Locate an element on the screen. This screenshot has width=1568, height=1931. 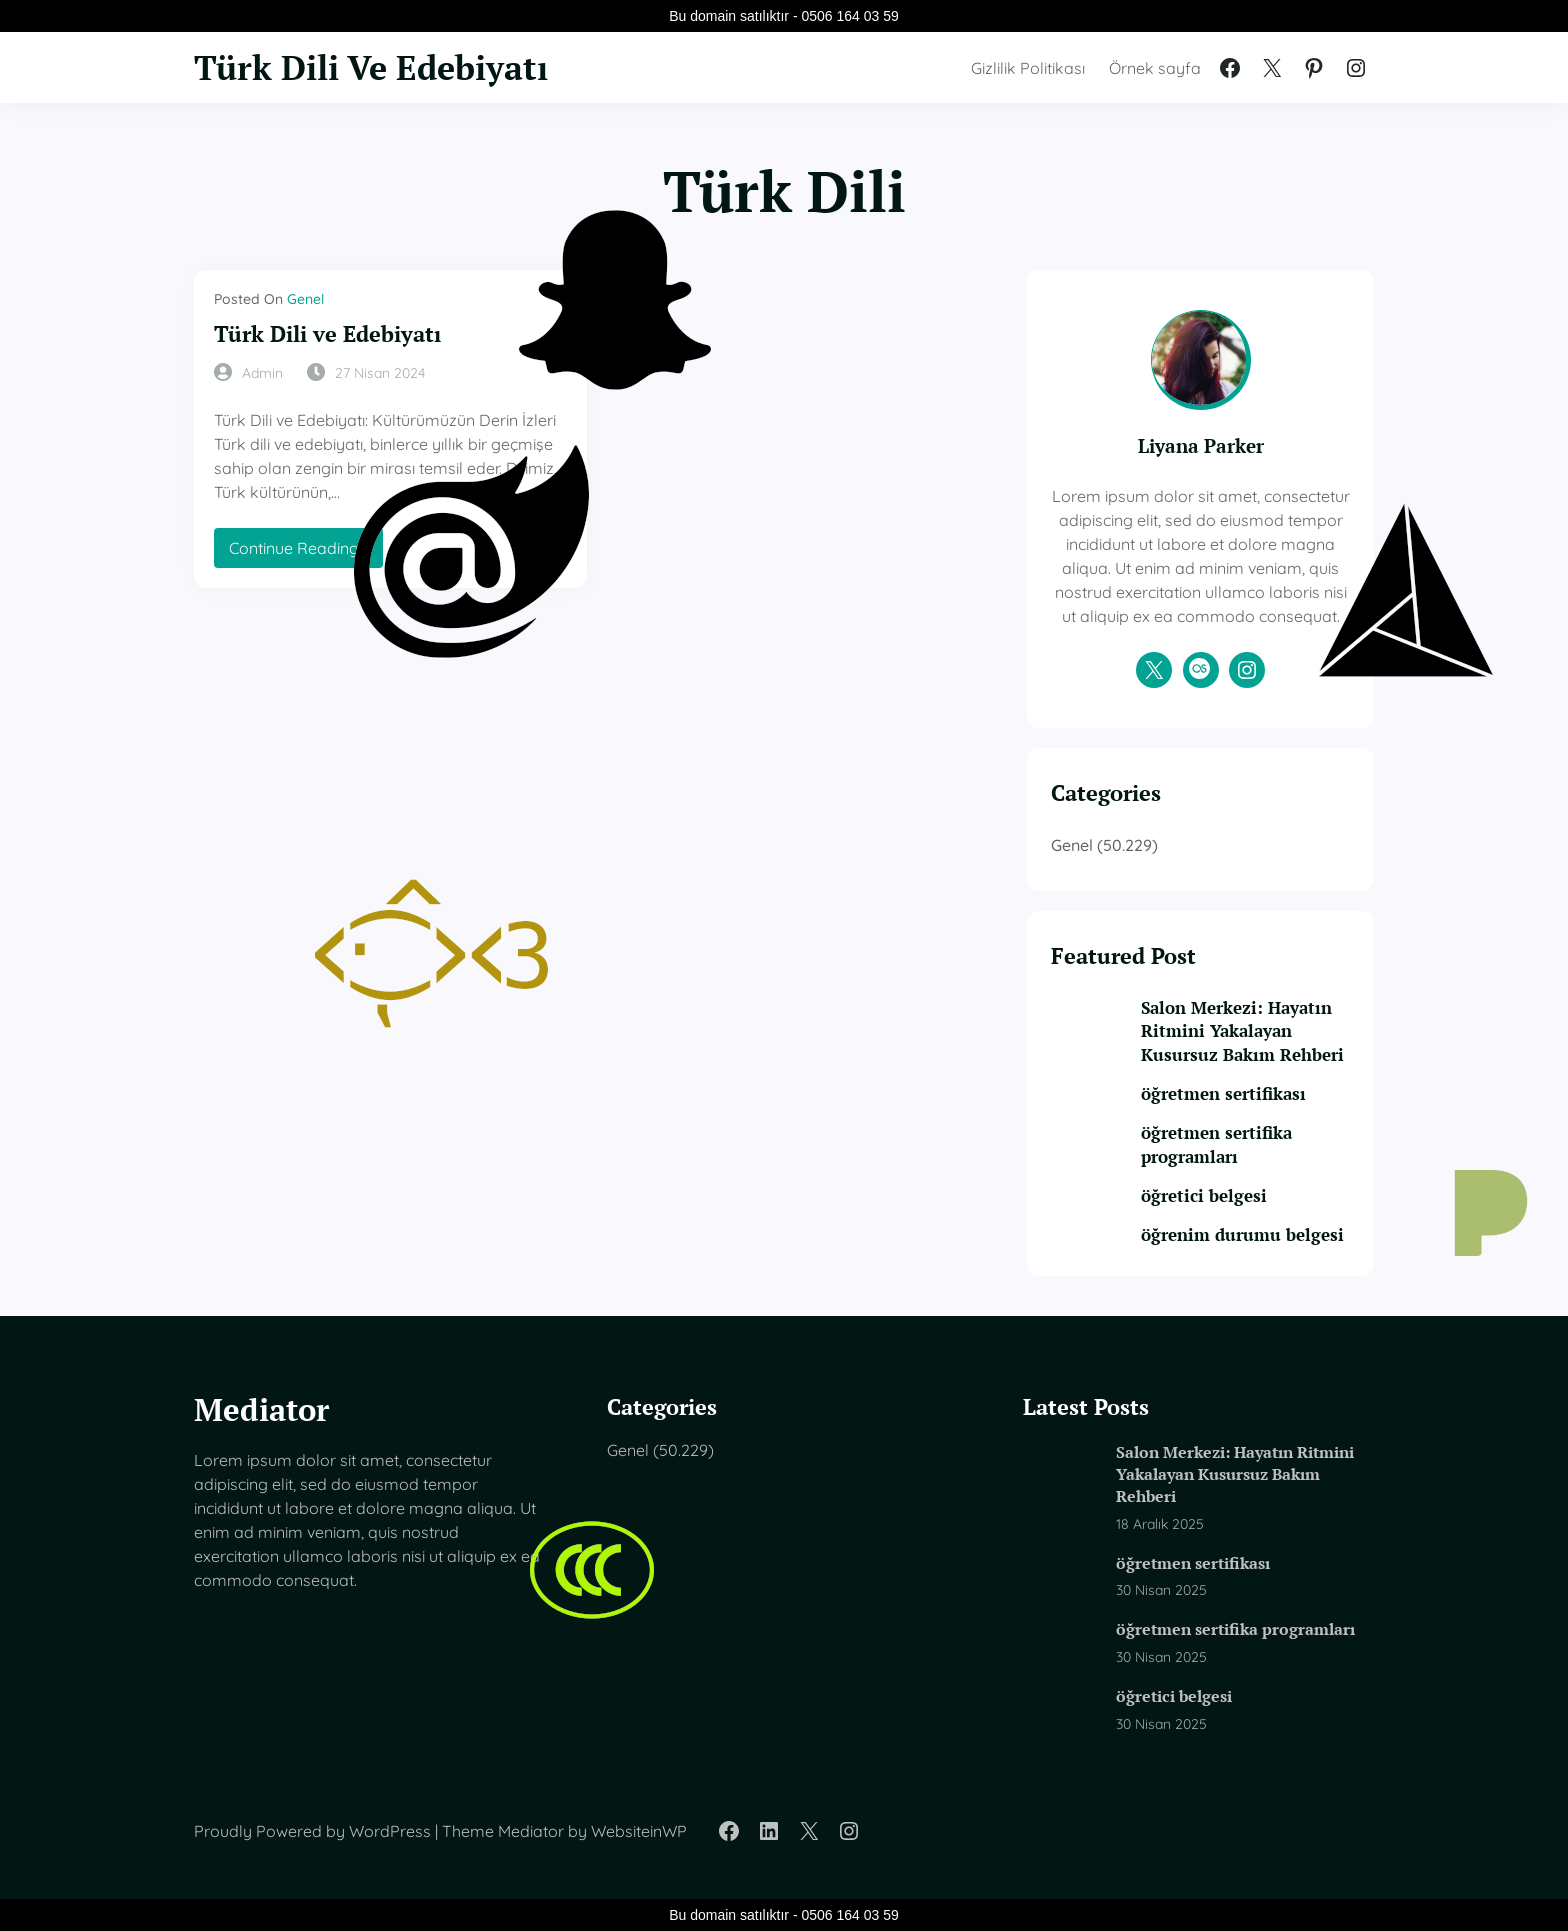
open the Pandora music streaming app is located at coordinates (1491, 1213).